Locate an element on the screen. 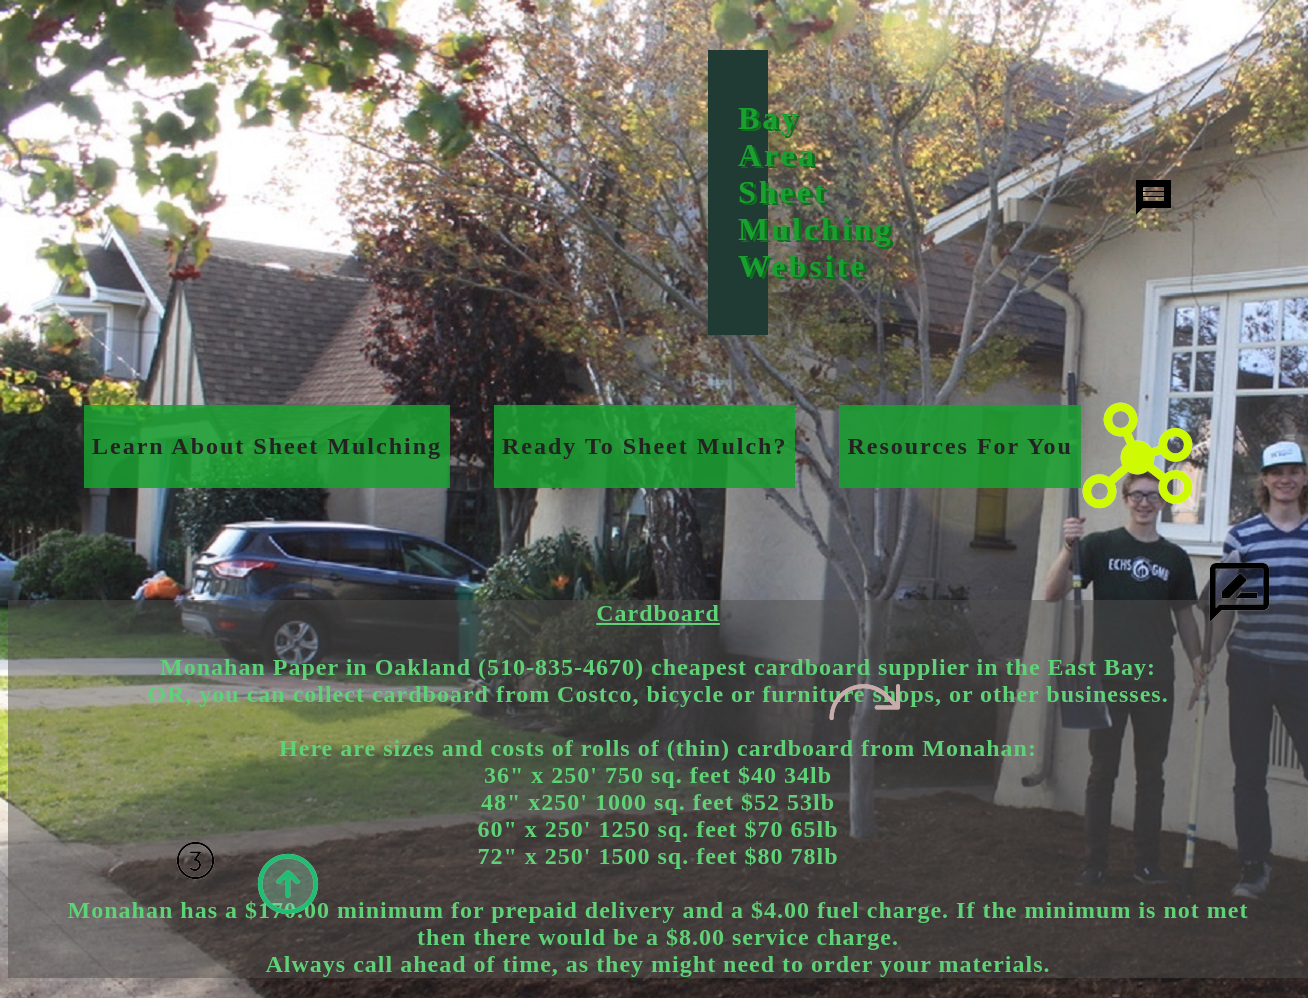 The height and width of the screenshot is (998, 1308). view network connections or relationships is located at coordinates (1137, 457).